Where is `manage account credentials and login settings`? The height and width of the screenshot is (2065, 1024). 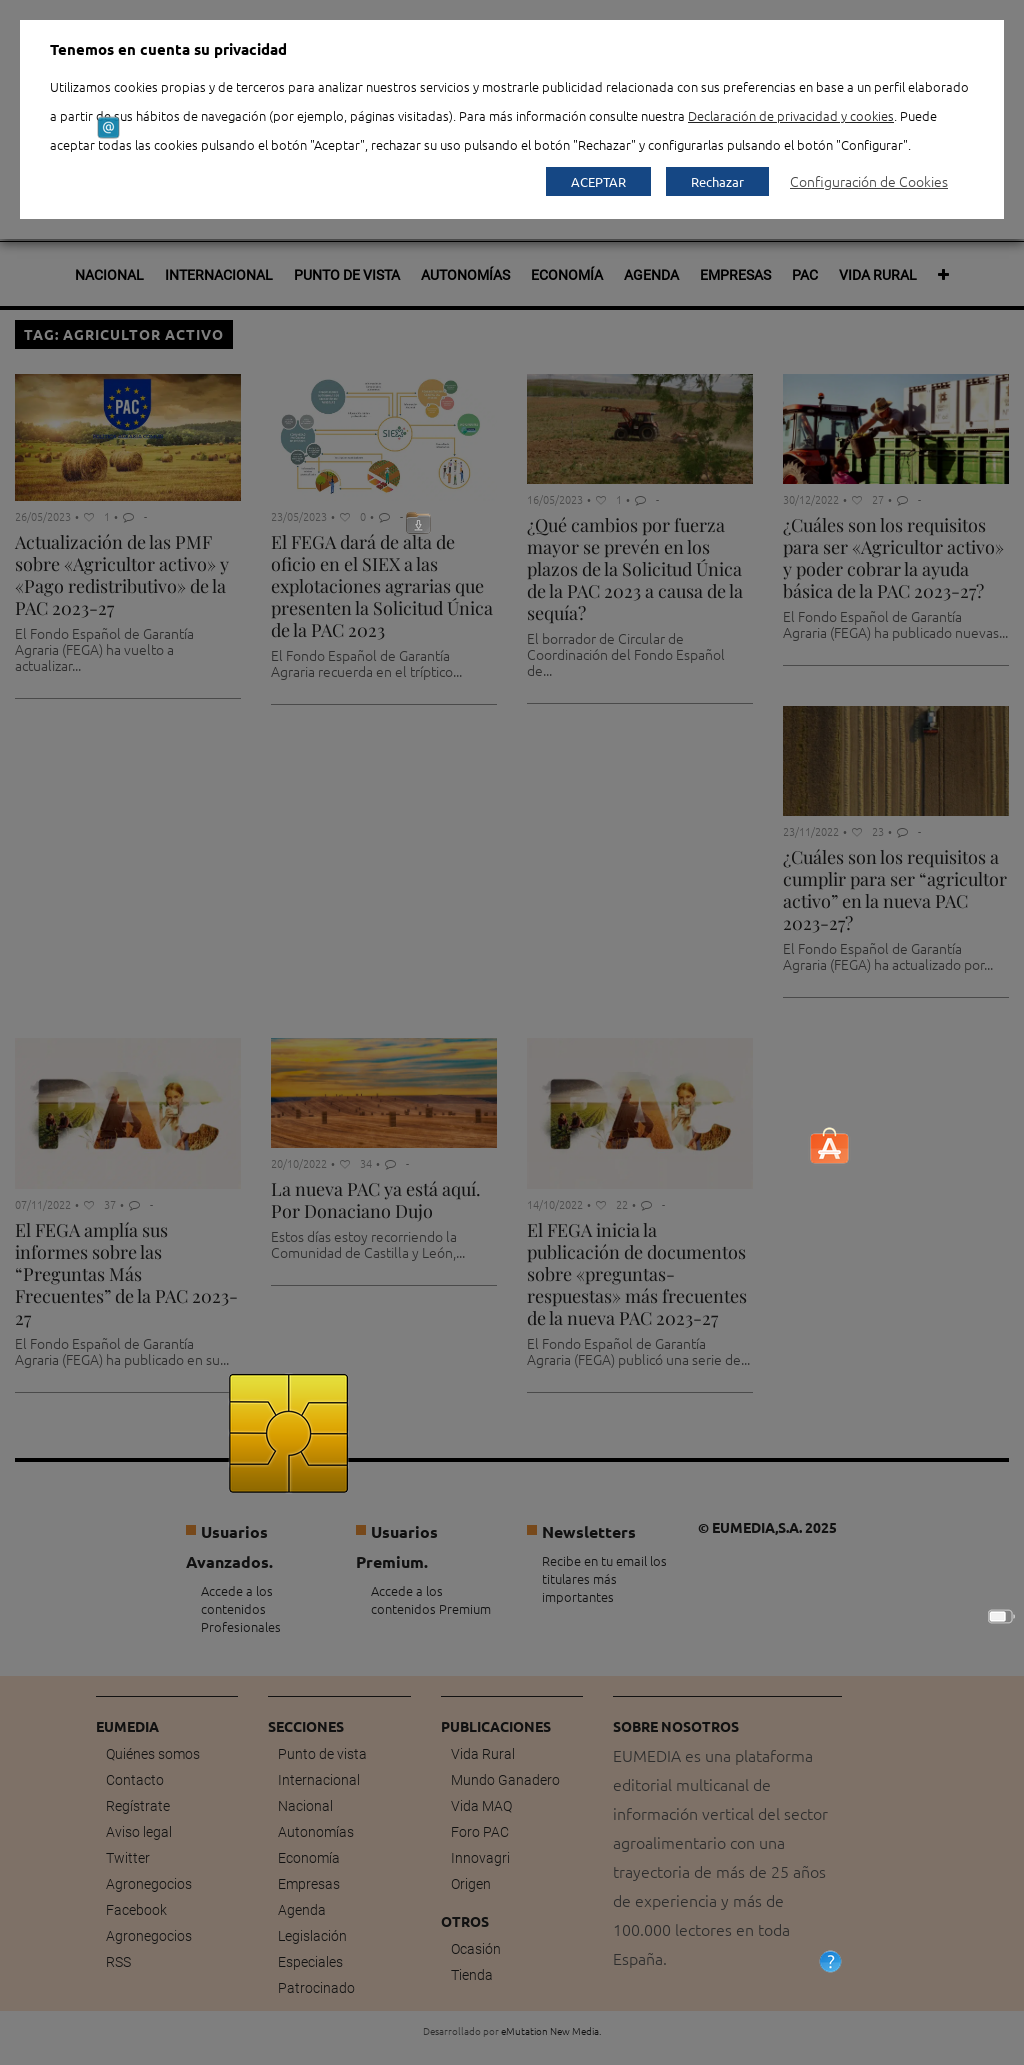 manage account credentials and login settings is located at coordinates (108, 127).